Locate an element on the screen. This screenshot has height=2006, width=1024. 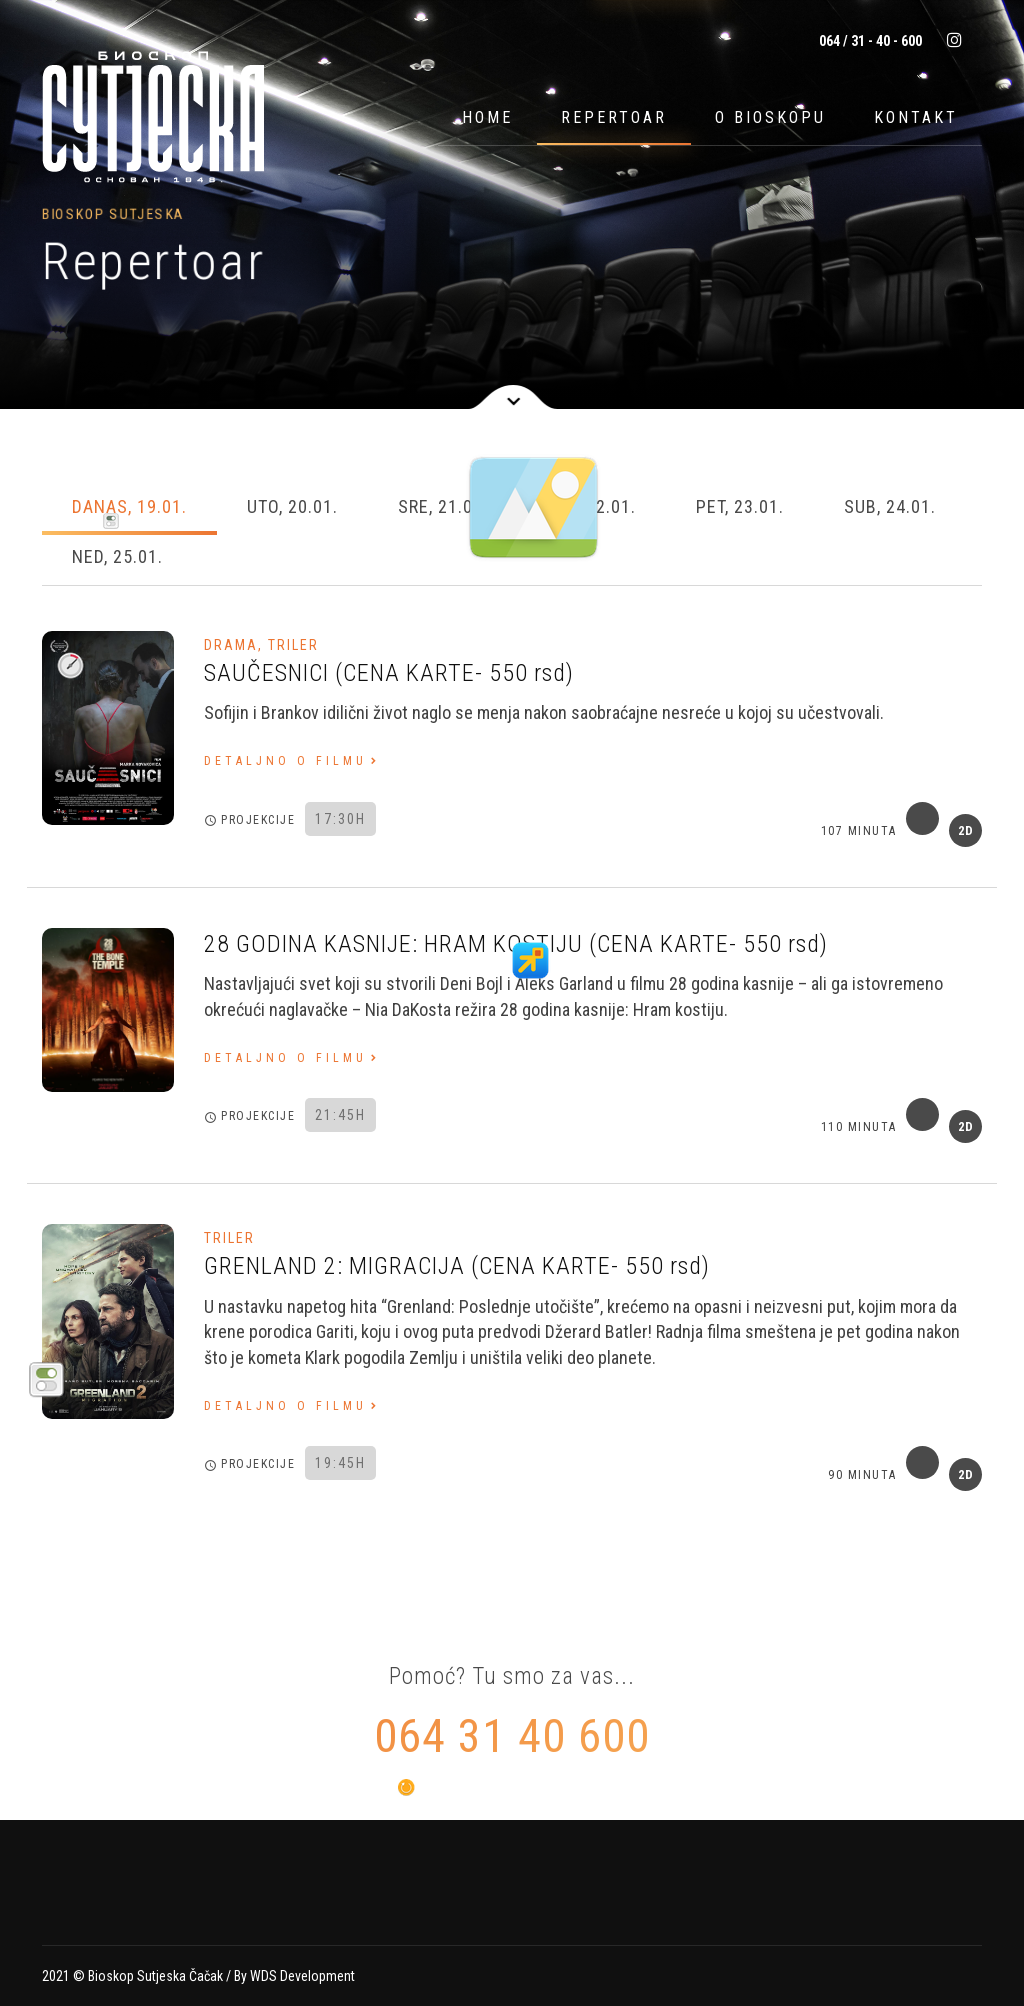
open system settings or preferences is located at coordinates (46, 1379).